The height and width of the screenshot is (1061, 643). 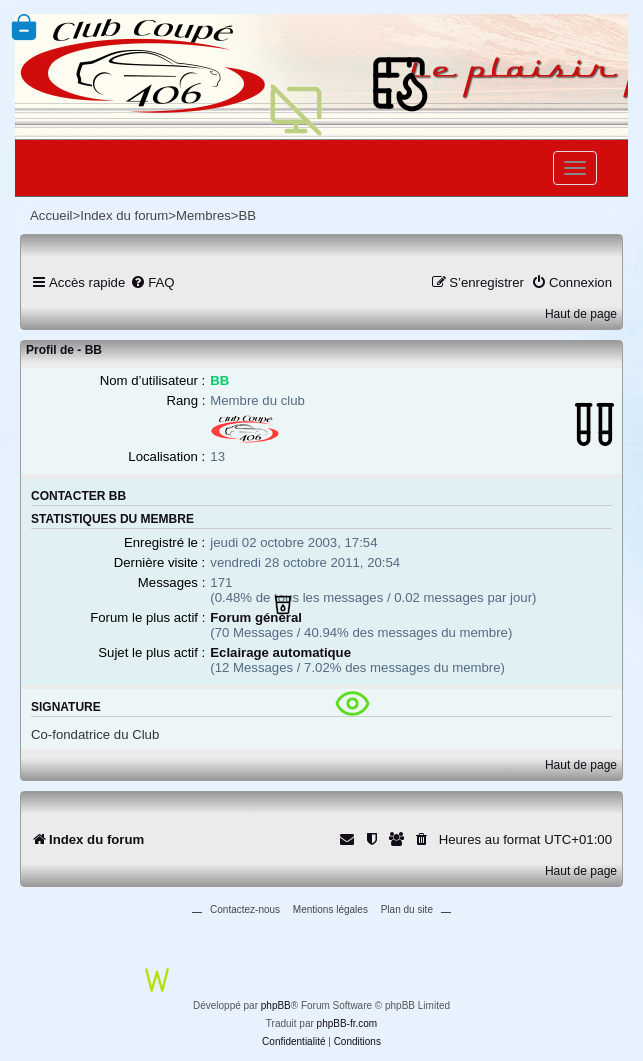 I want to click on indicates items or options starting with the letter W, so click(x=157, y=980).